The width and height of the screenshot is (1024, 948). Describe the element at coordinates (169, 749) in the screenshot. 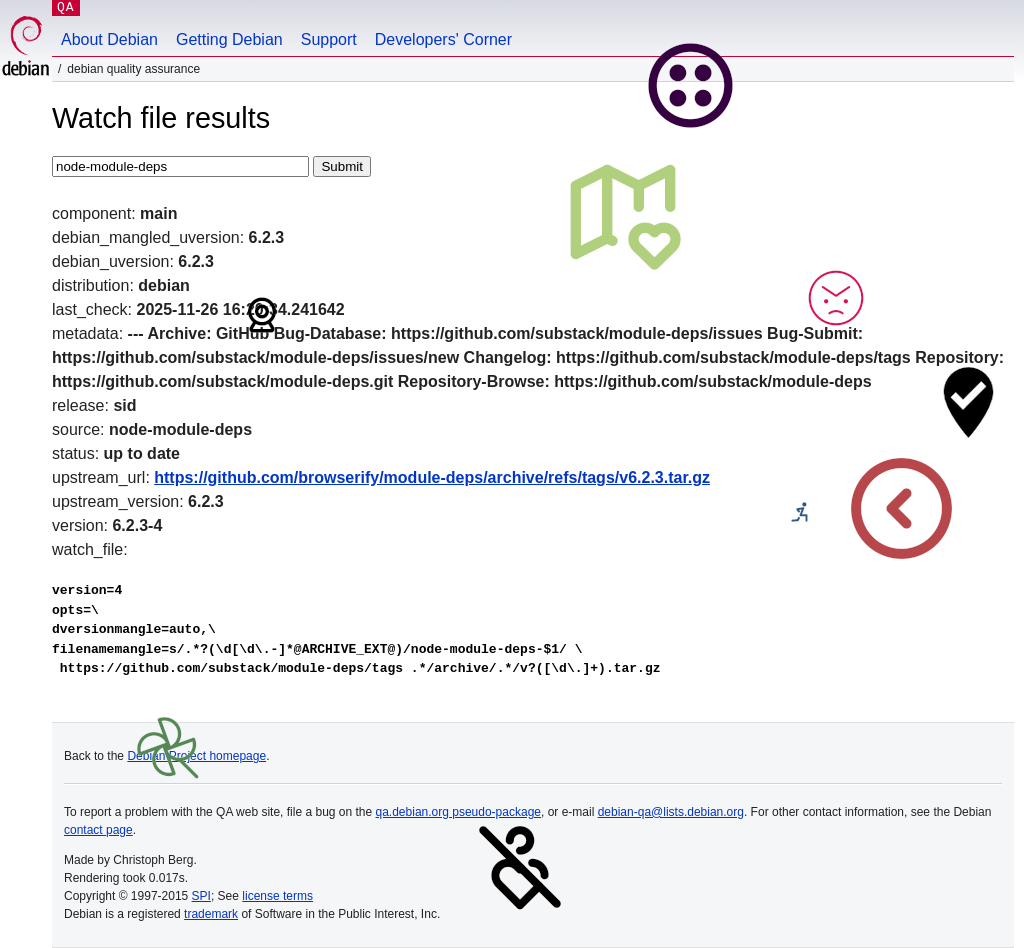

I see `indicates a playful or fun feature` at that location.